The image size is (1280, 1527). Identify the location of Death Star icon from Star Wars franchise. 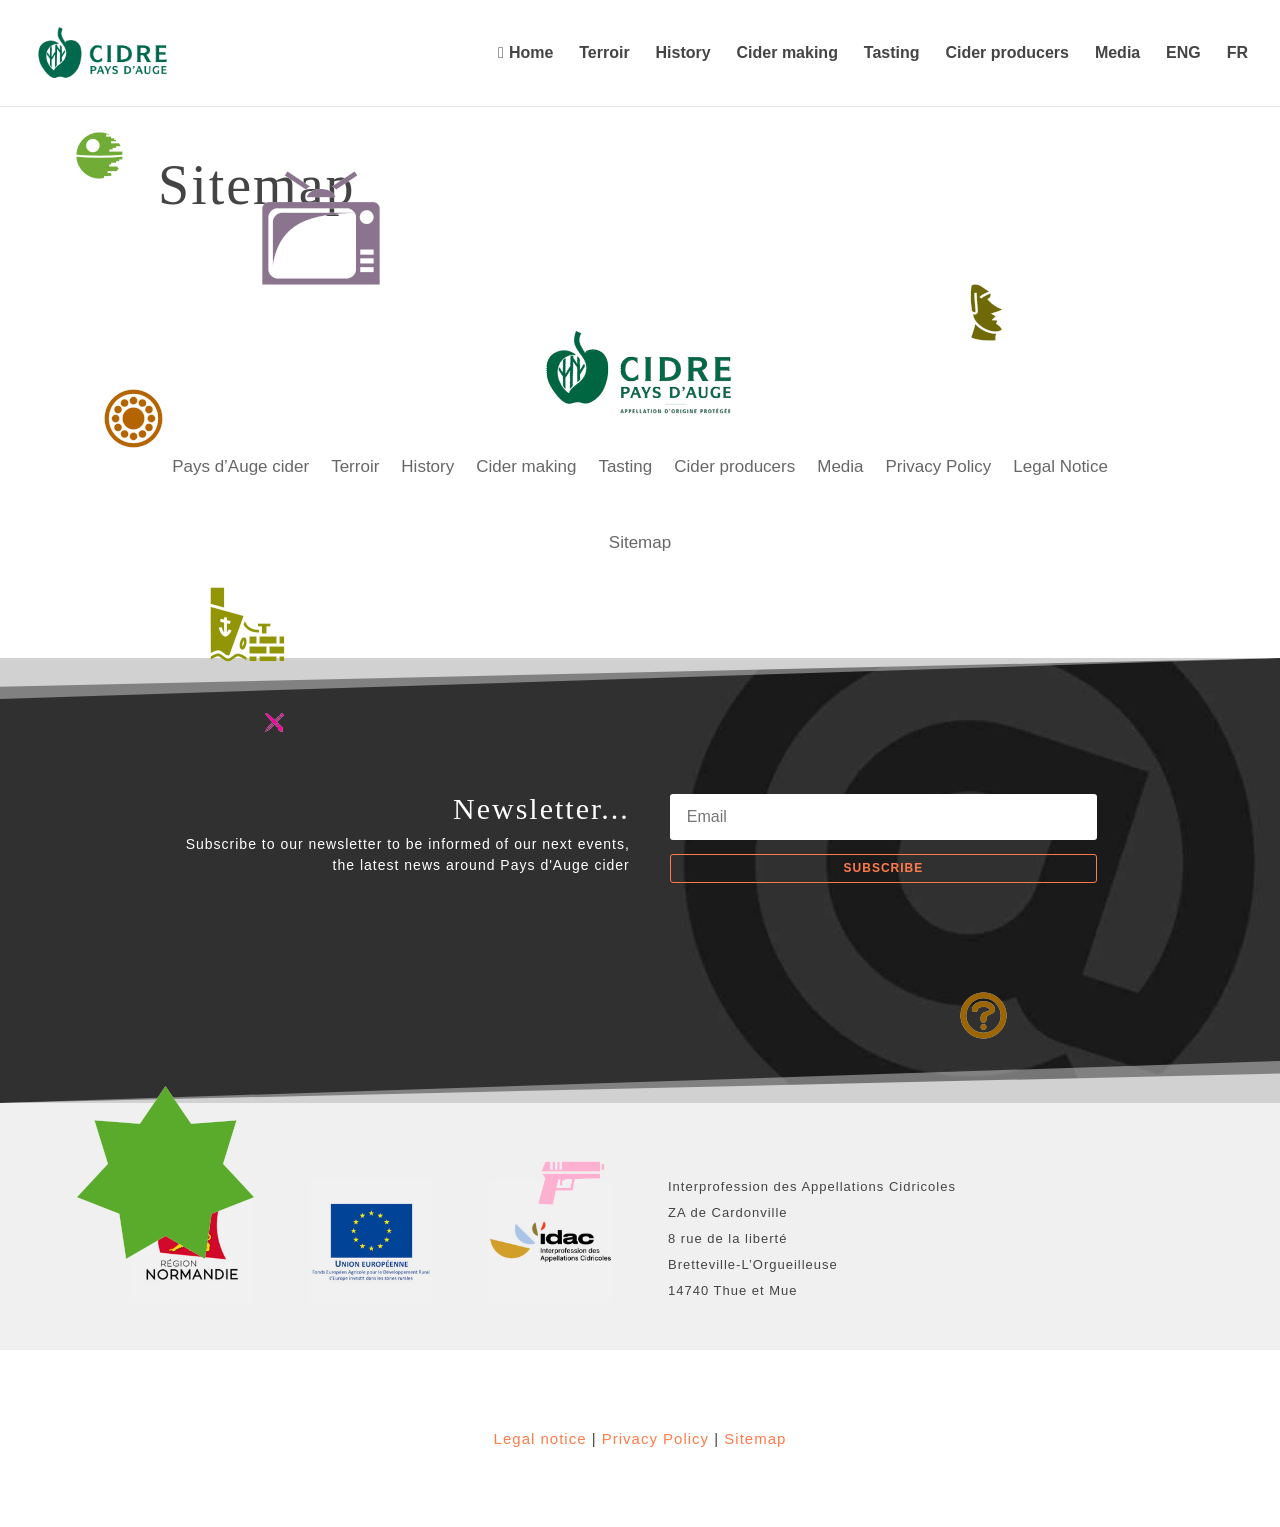
(99, 155).